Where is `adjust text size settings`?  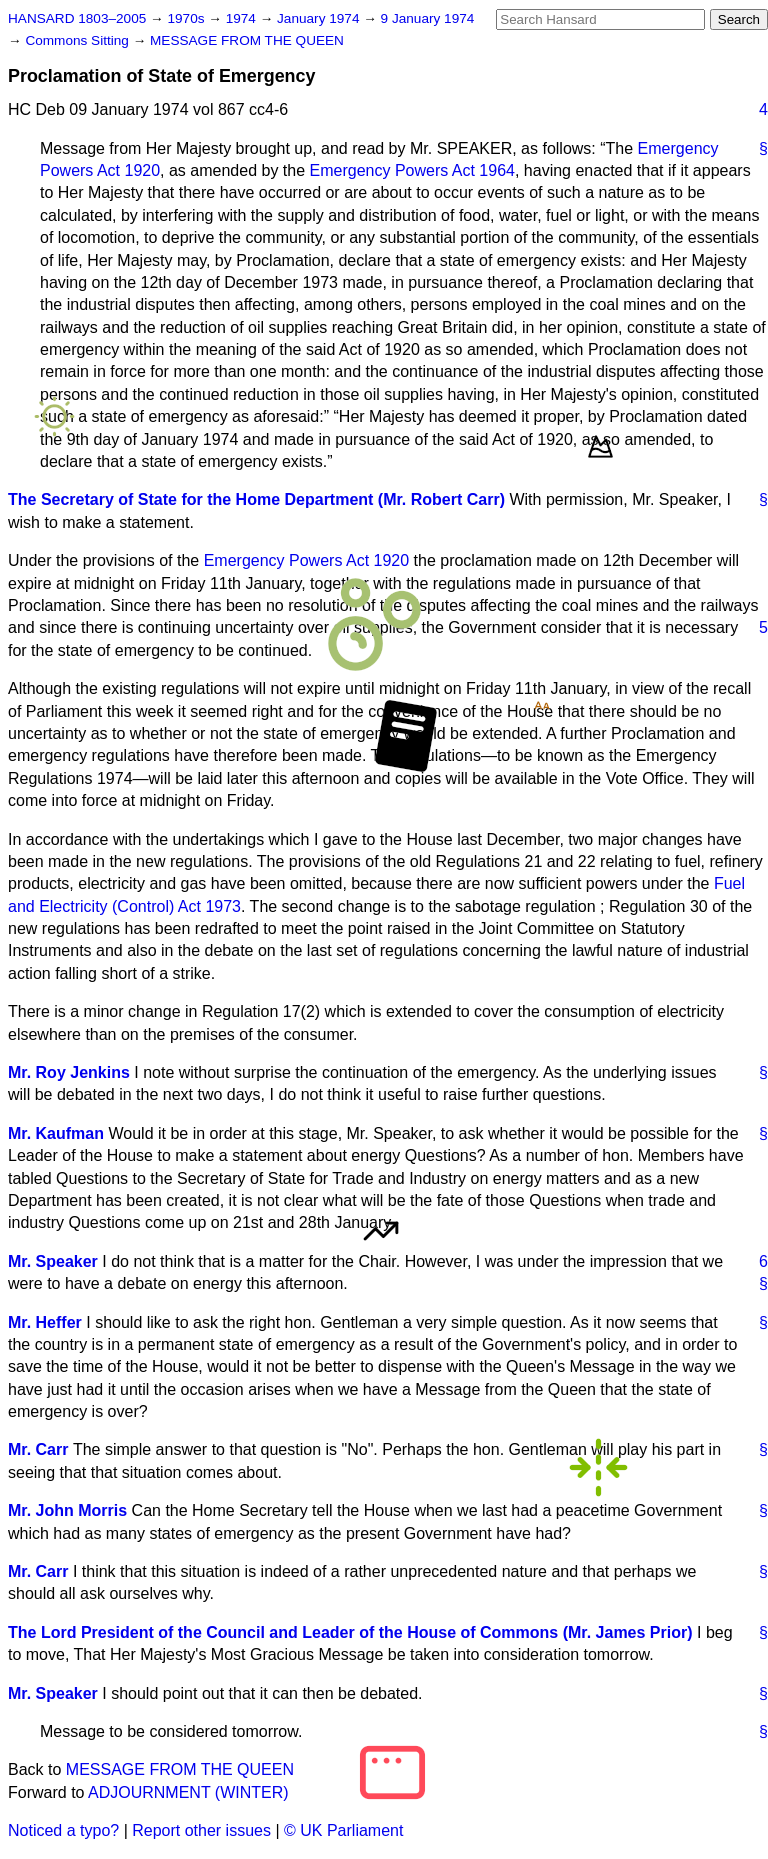 adjust text size settings is located at coordinates (542, 706).